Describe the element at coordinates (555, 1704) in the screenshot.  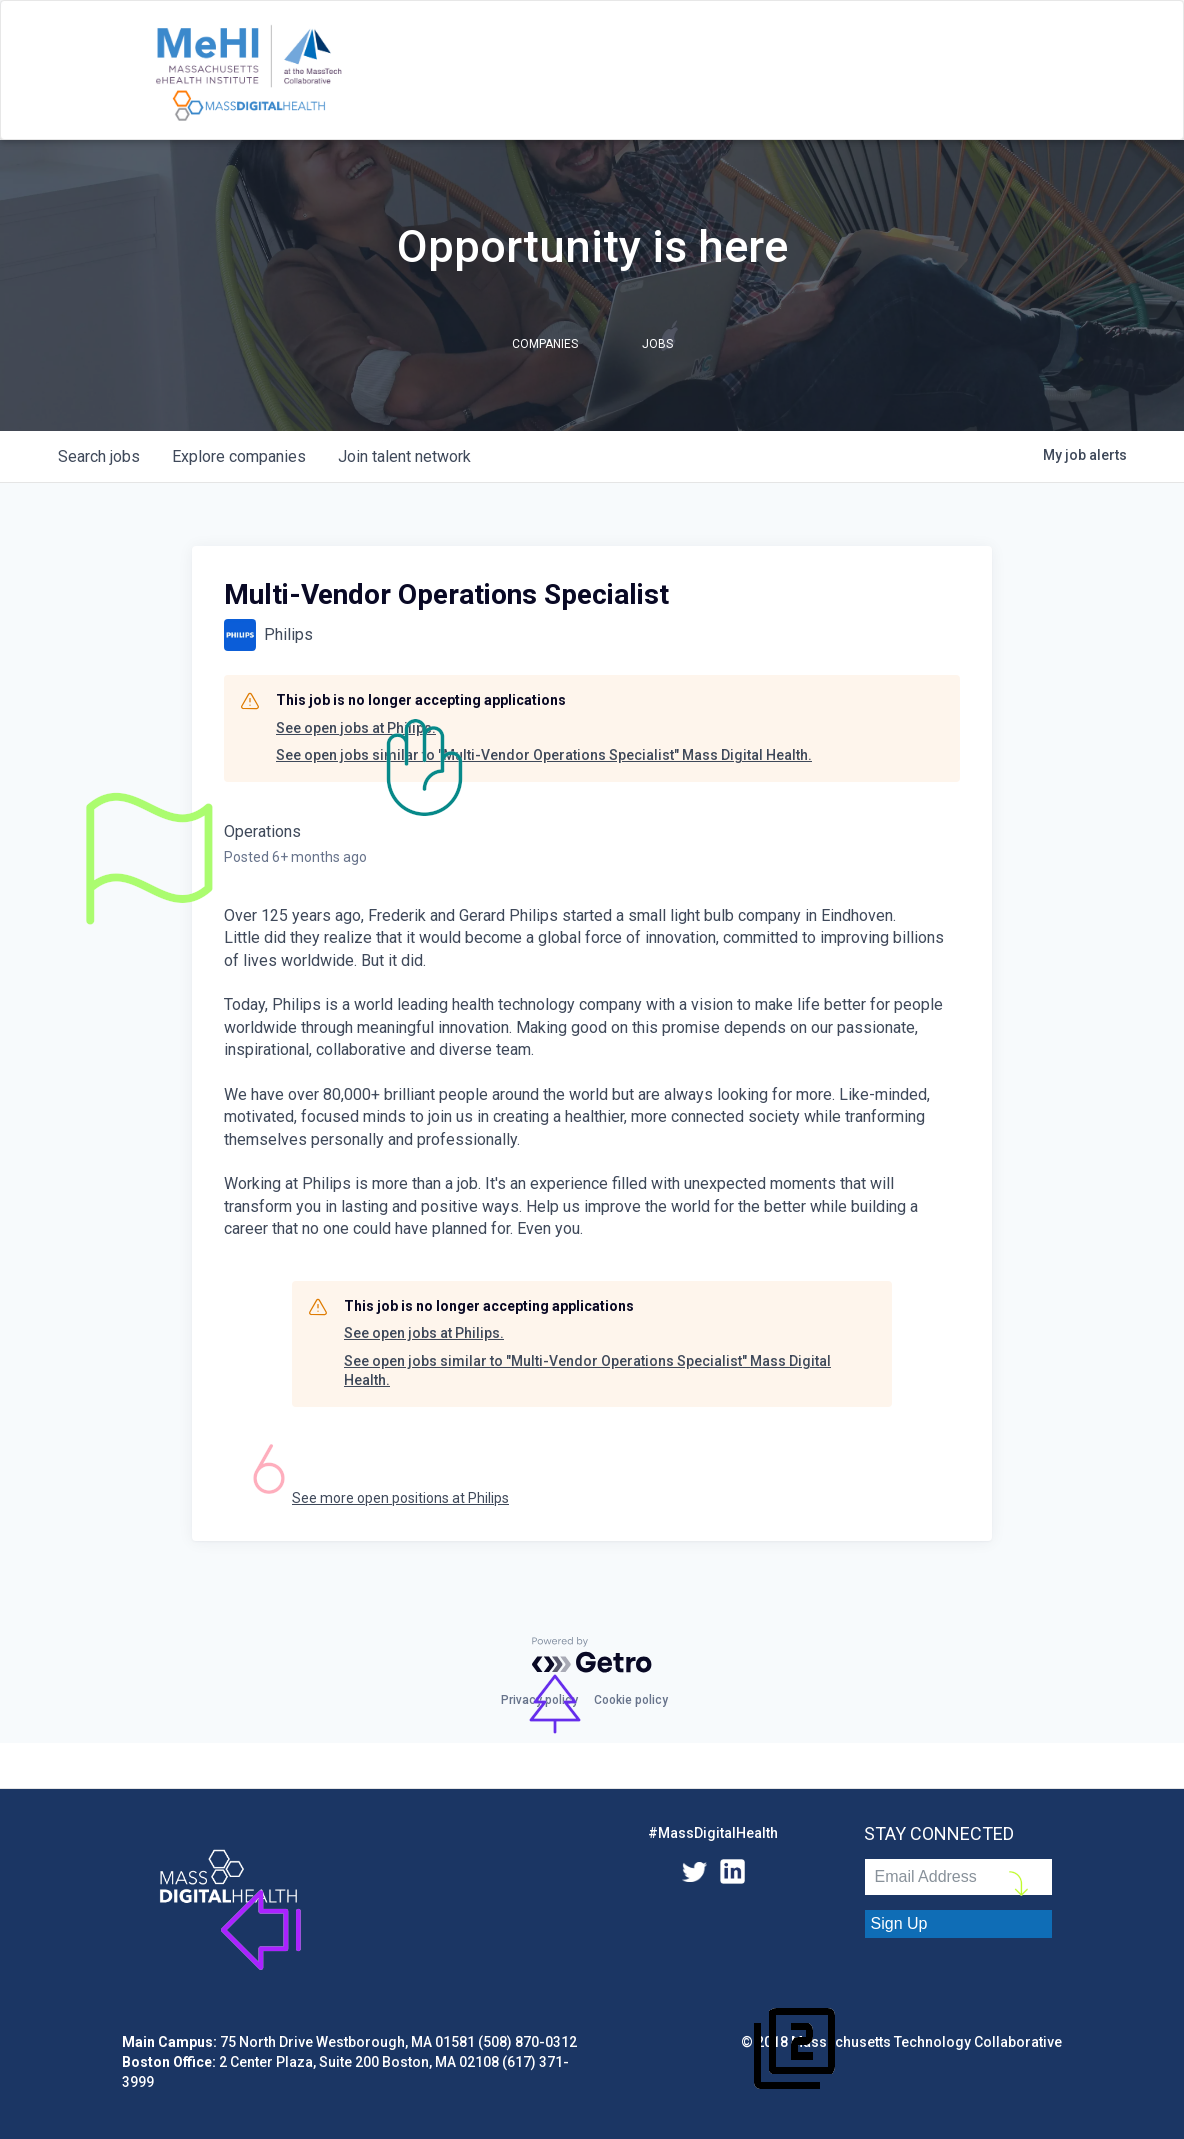
I see `access nature or outdoor-related content` at that location.